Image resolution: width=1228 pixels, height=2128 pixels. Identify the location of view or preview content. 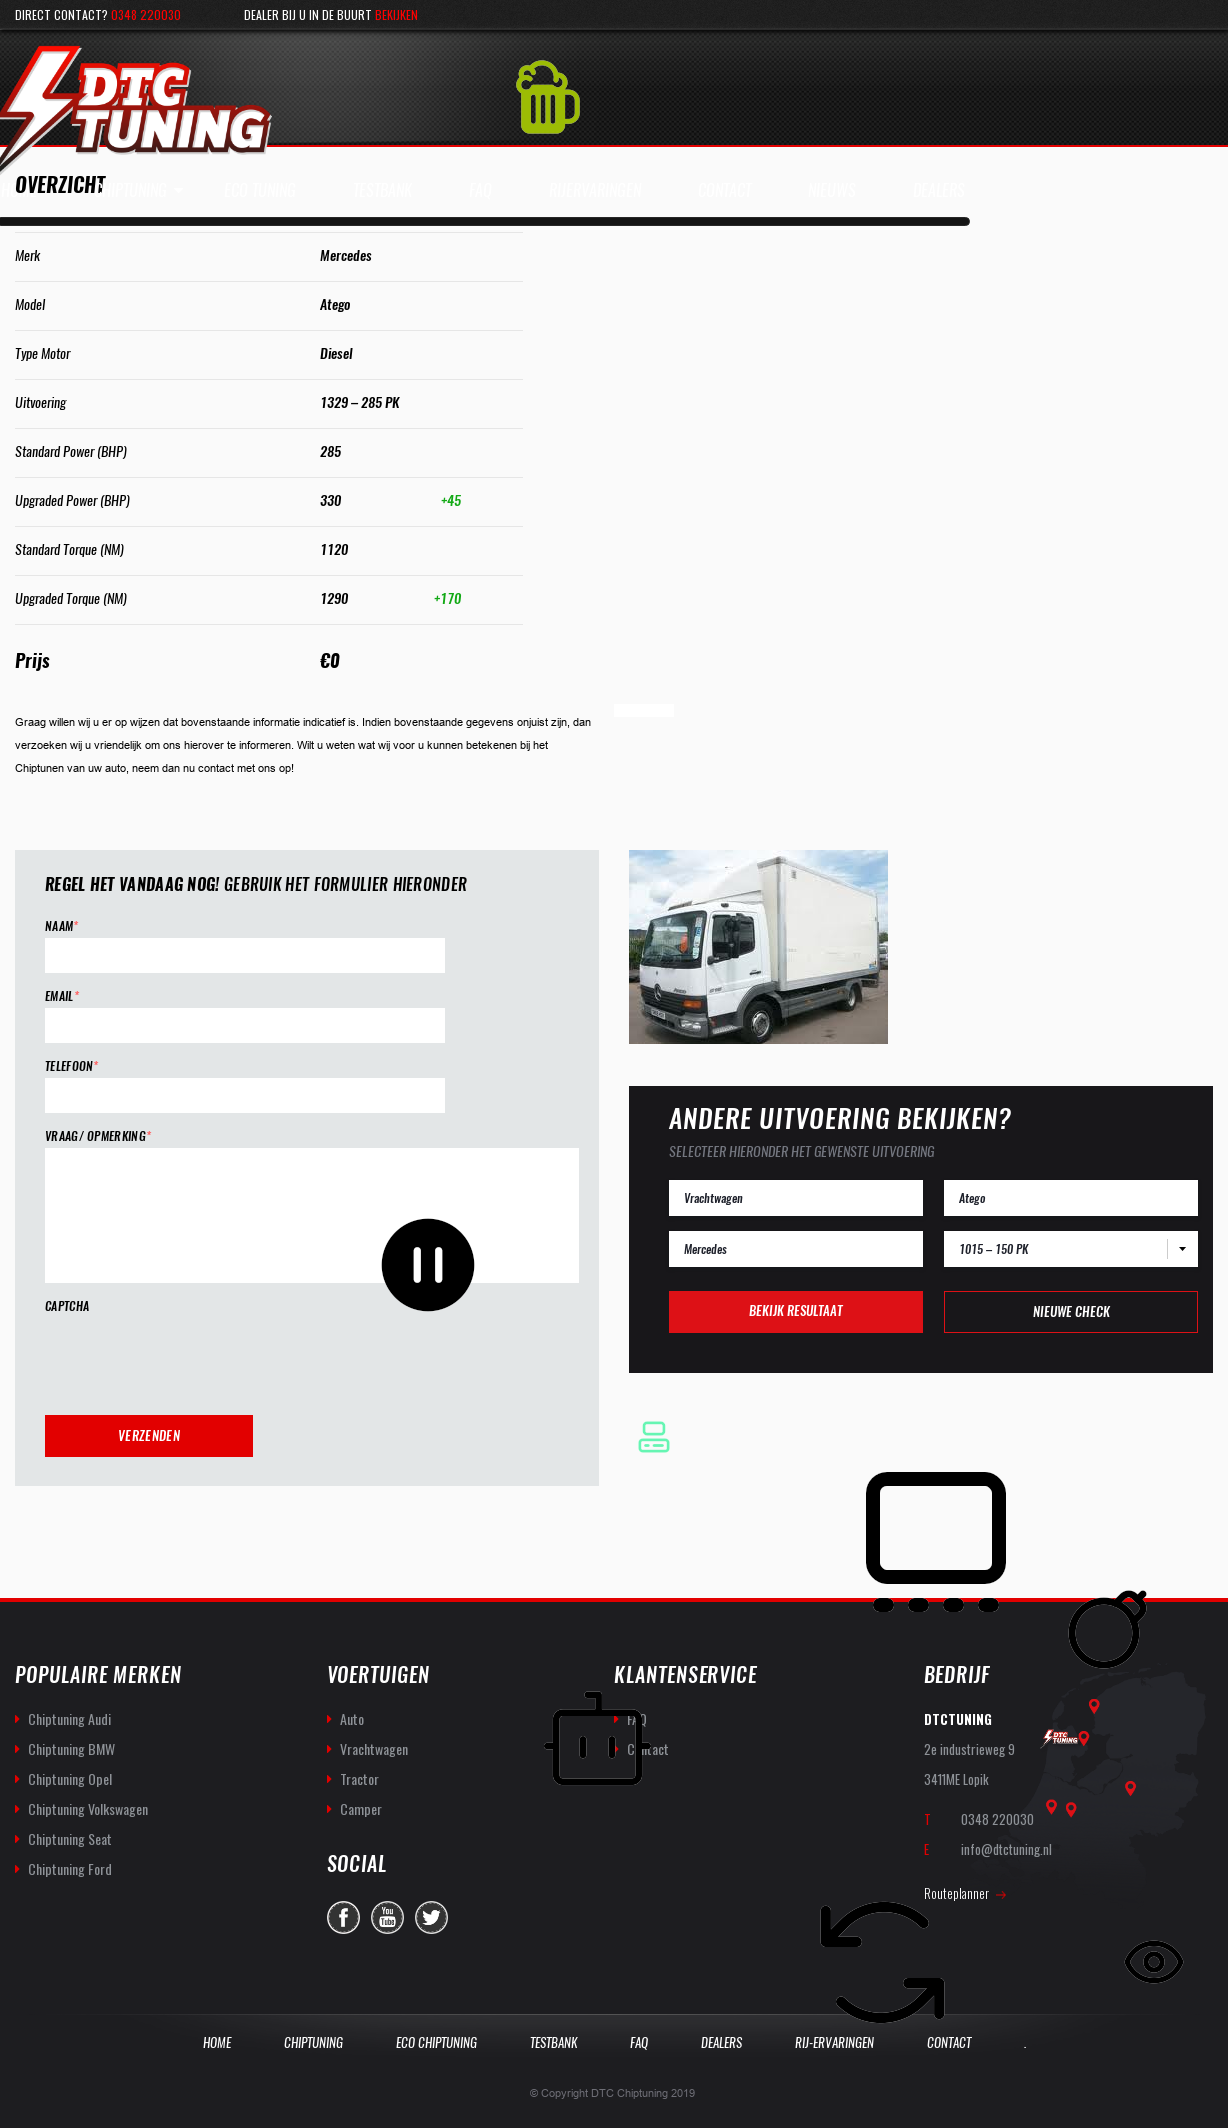
(1154, 1962).